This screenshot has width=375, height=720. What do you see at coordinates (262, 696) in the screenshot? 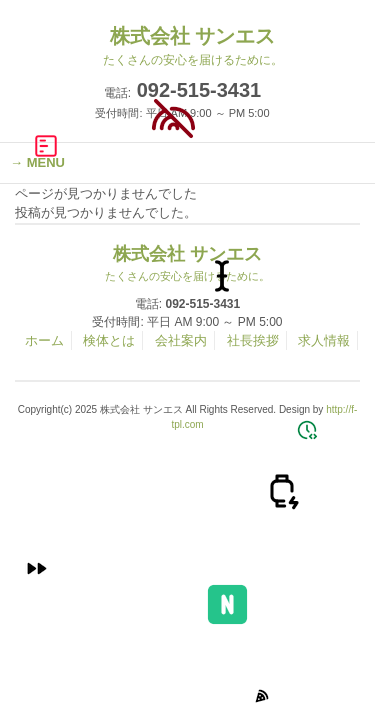
I see `browse food delivery options` at bounding box center [262, 696].